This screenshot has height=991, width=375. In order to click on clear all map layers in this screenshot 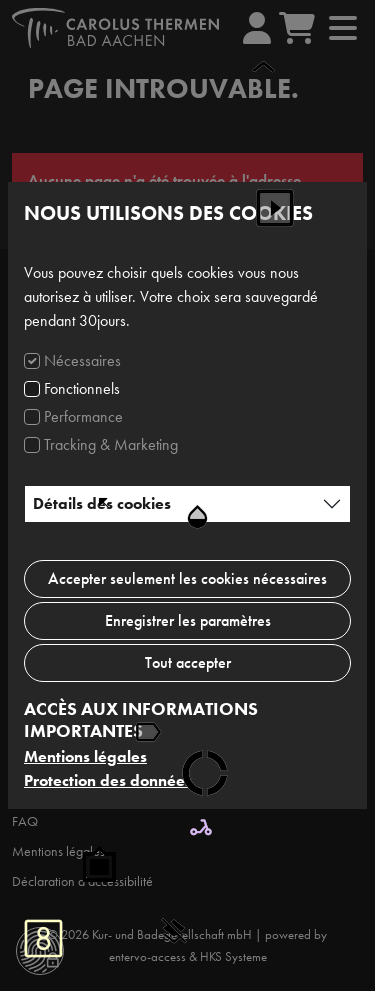, I will do `click(174, 932)`.